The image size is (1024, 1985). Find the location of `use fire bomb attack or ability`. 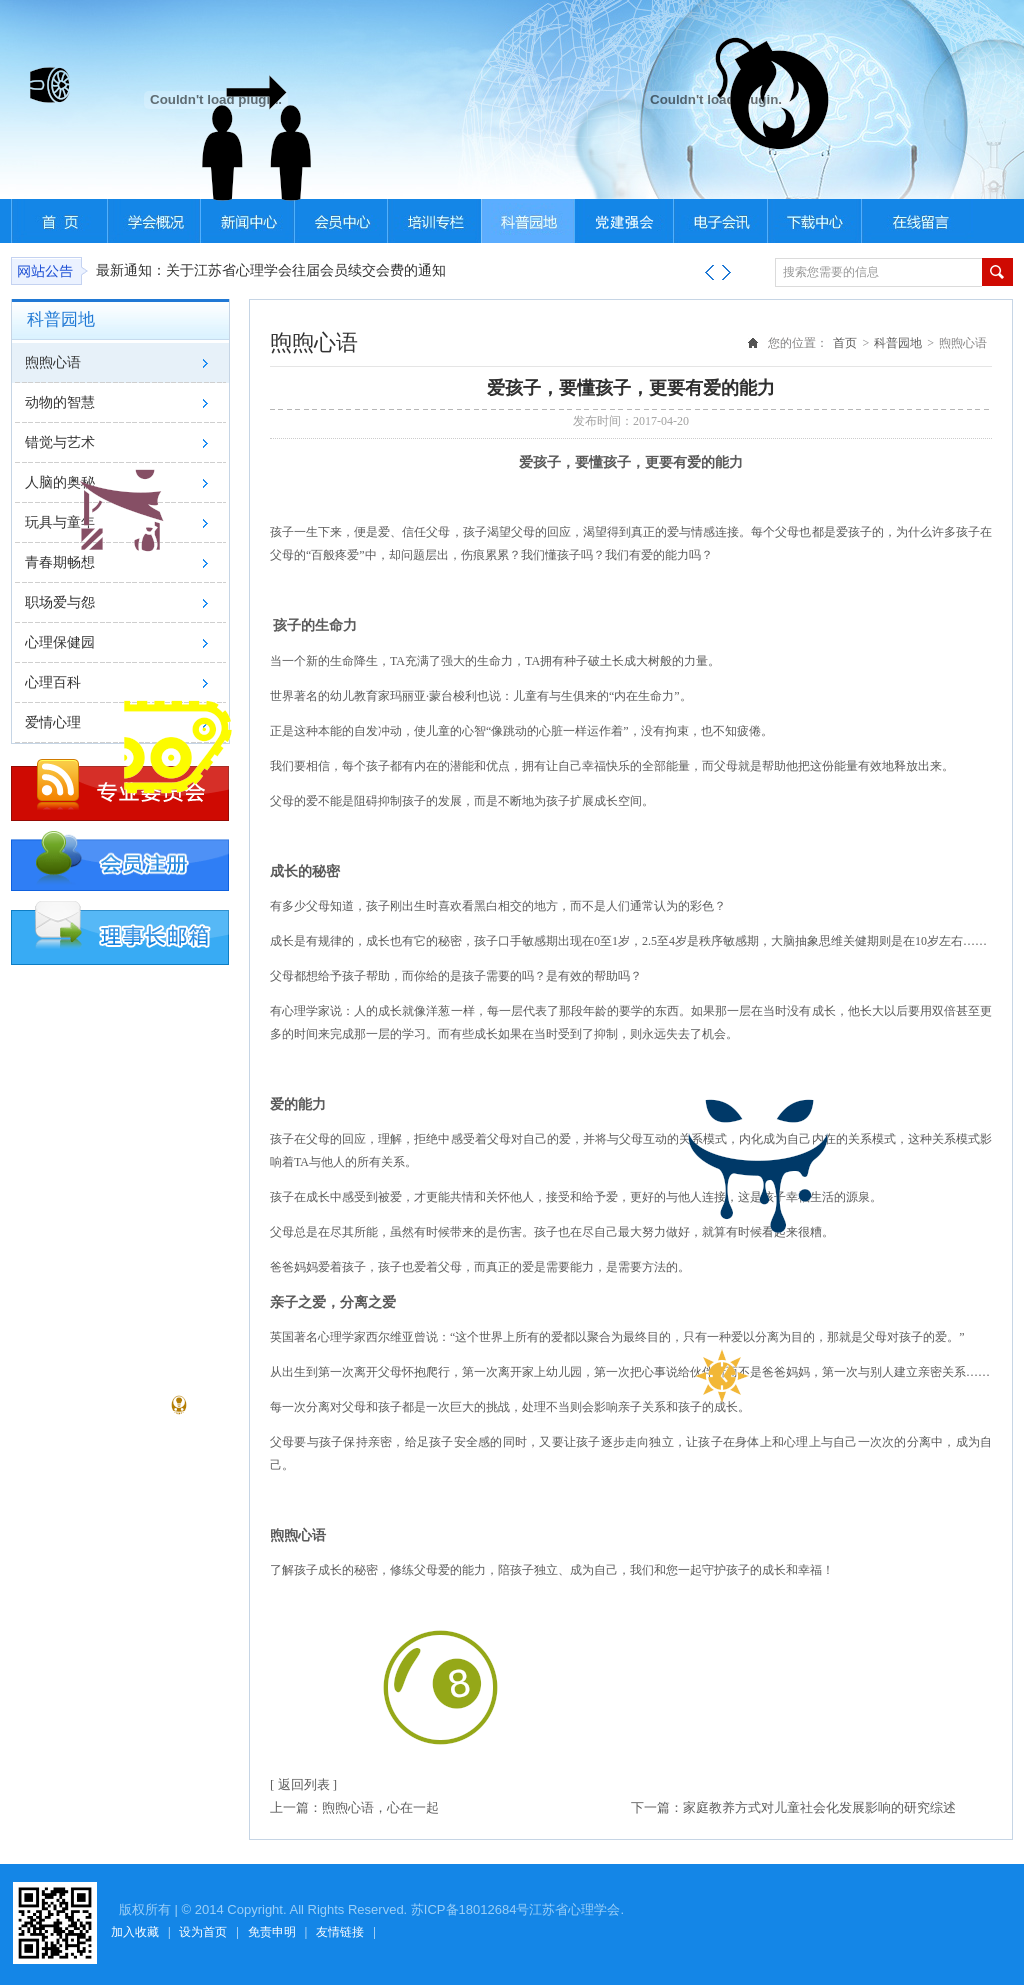

use fire bomb attack or ability is located at coordinates (771, 92).